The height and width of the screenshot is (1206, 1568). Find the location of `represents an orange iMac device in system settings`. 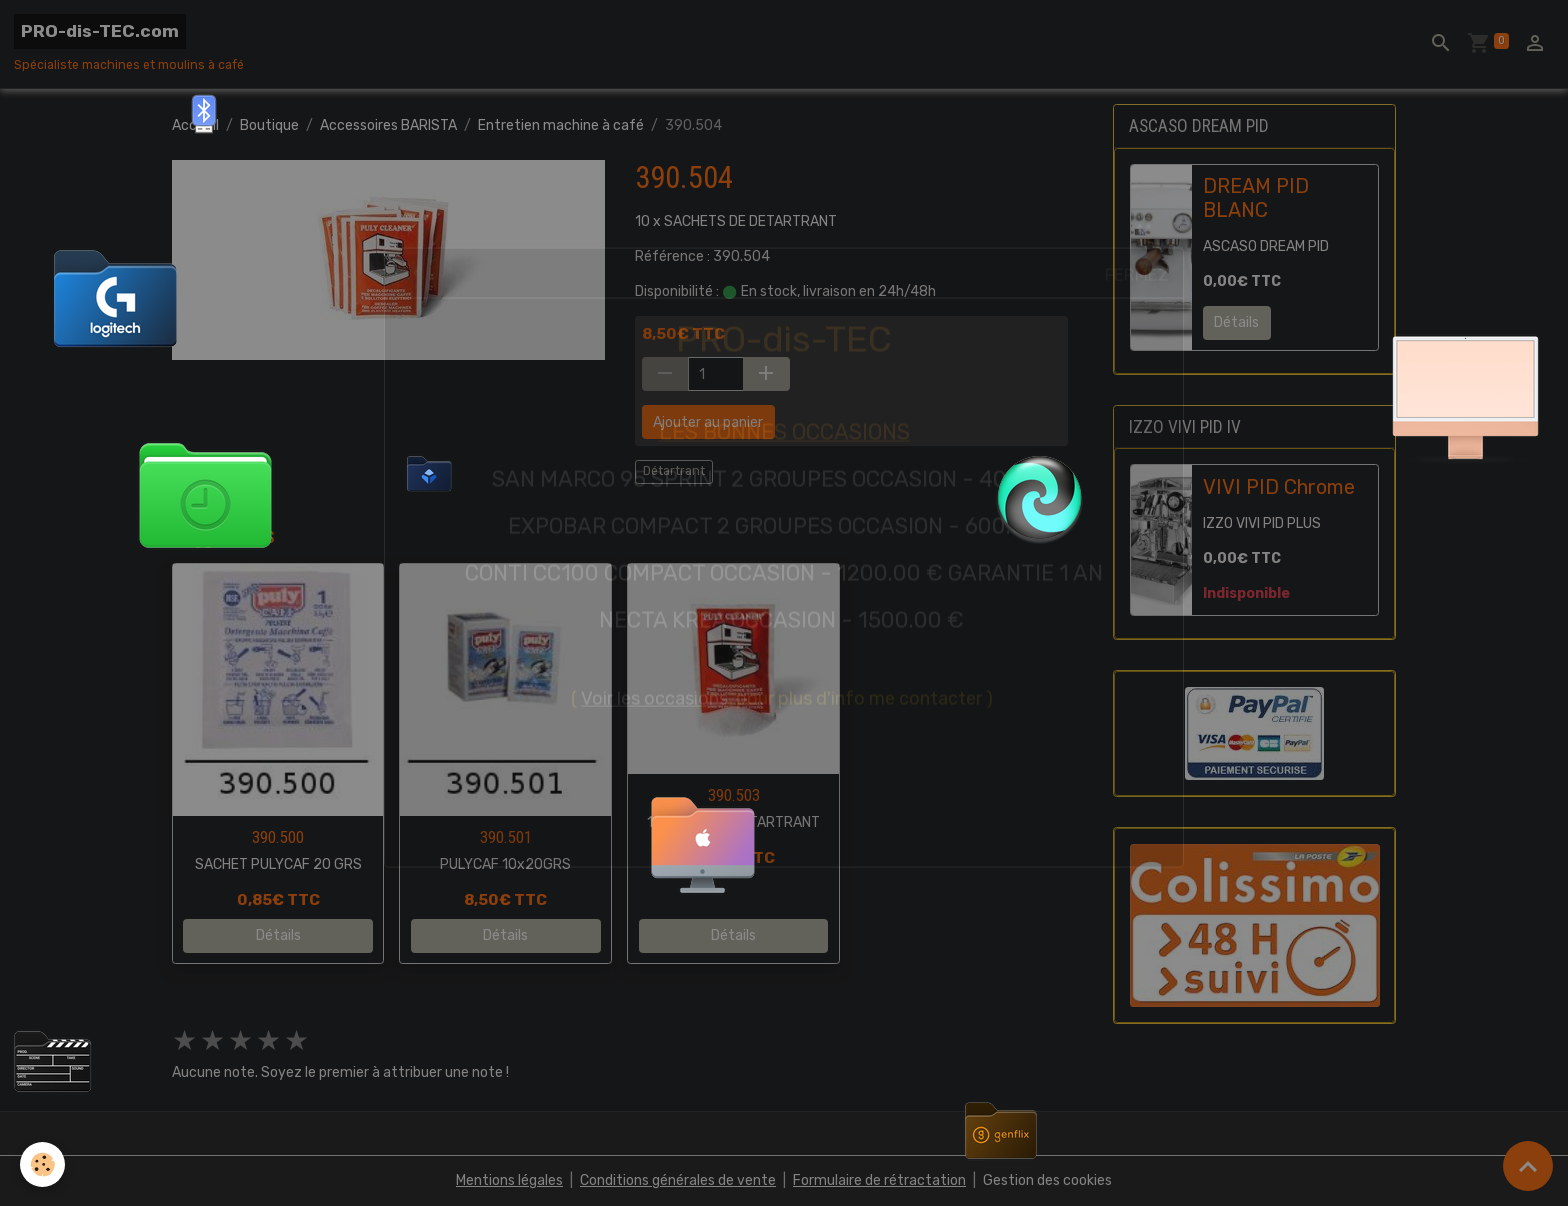

represents an orange iMac device in system settings is located at coordinates (1465, 395).